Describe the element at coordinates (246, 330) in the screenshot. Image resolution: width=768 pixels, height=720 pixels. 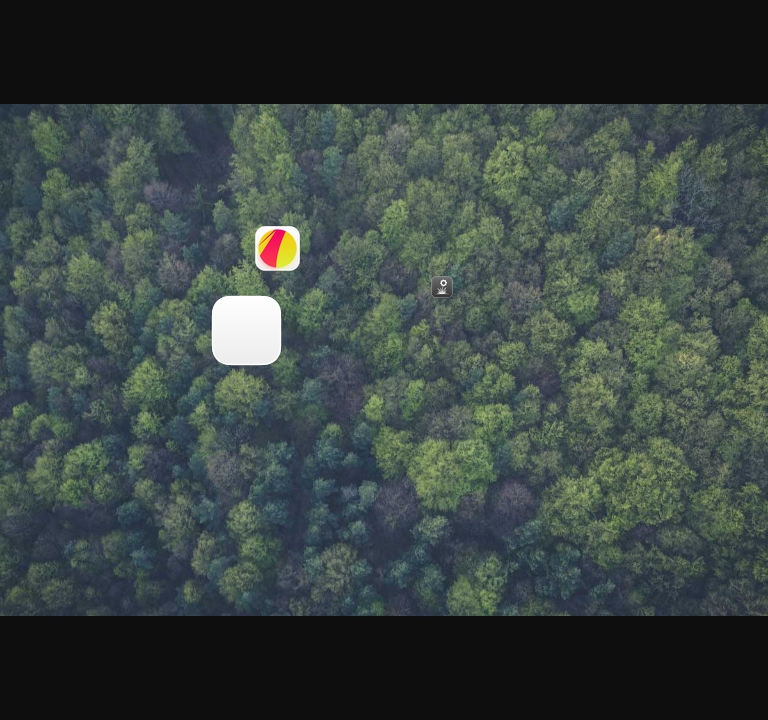
I see `blank app icon template for customization` at that location.